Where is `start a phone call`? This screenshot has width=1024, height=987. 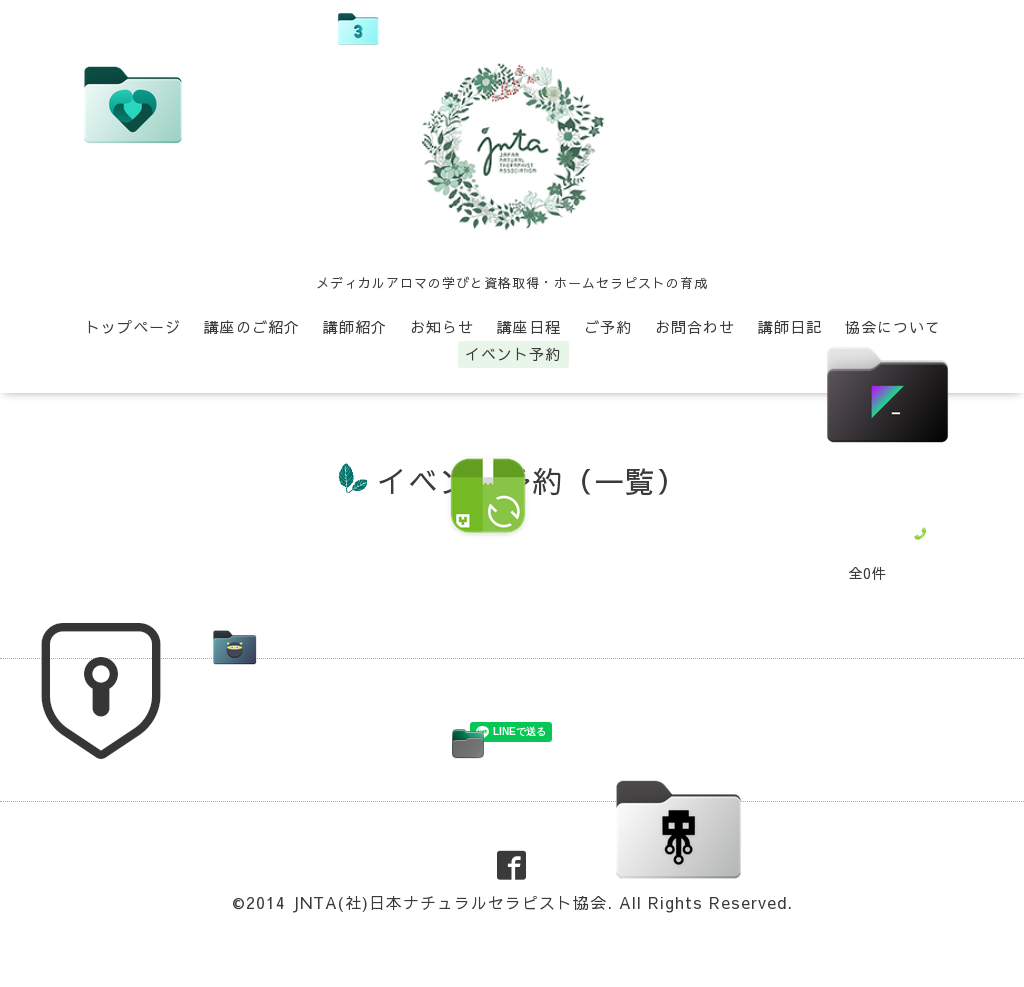
start a phone call is located at coordinates (920, 534).